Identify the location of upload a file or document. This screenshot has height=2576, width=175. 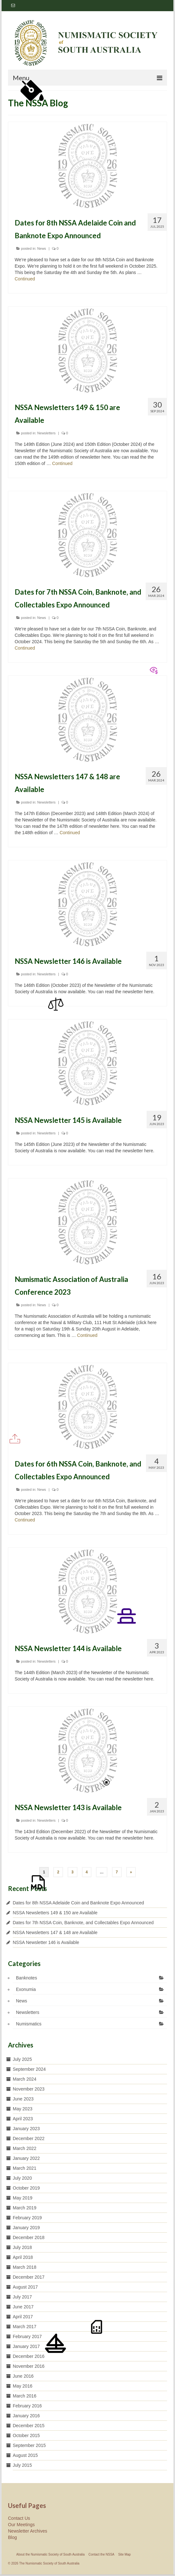
(15, 1439).